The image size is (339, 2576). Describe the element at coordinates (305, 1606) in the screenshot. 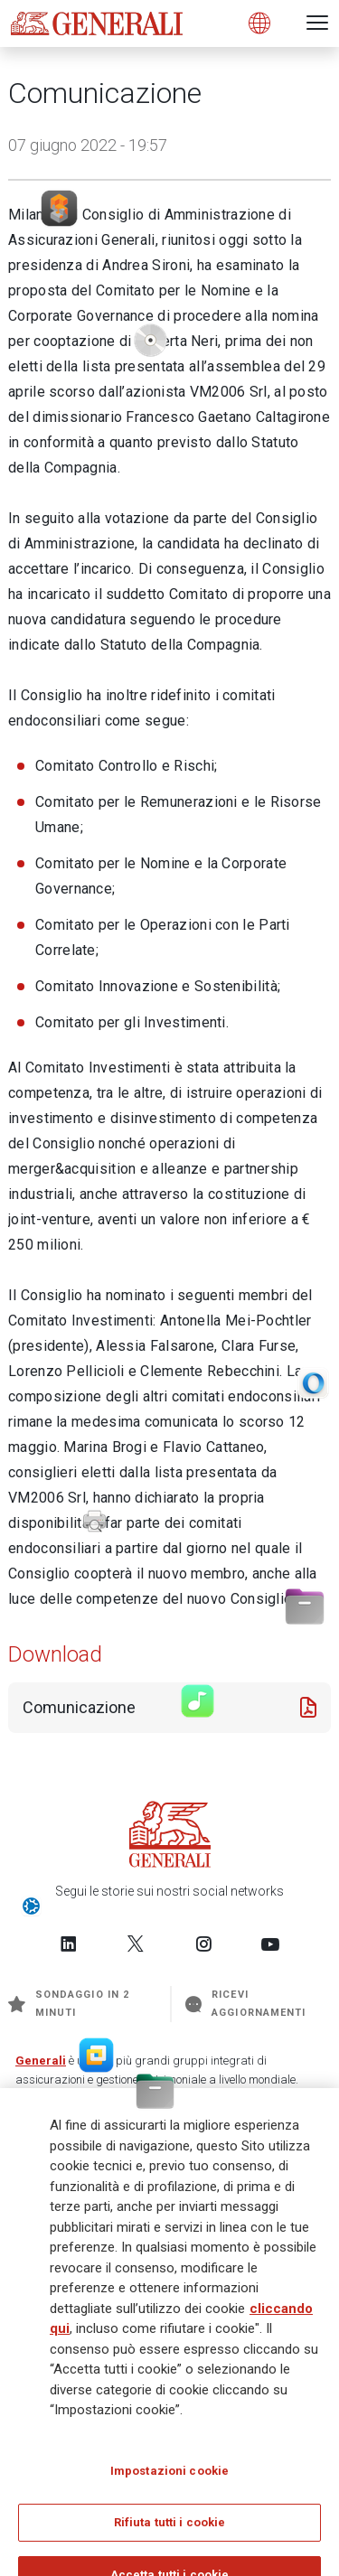

I see `open the file manager application` at that location.